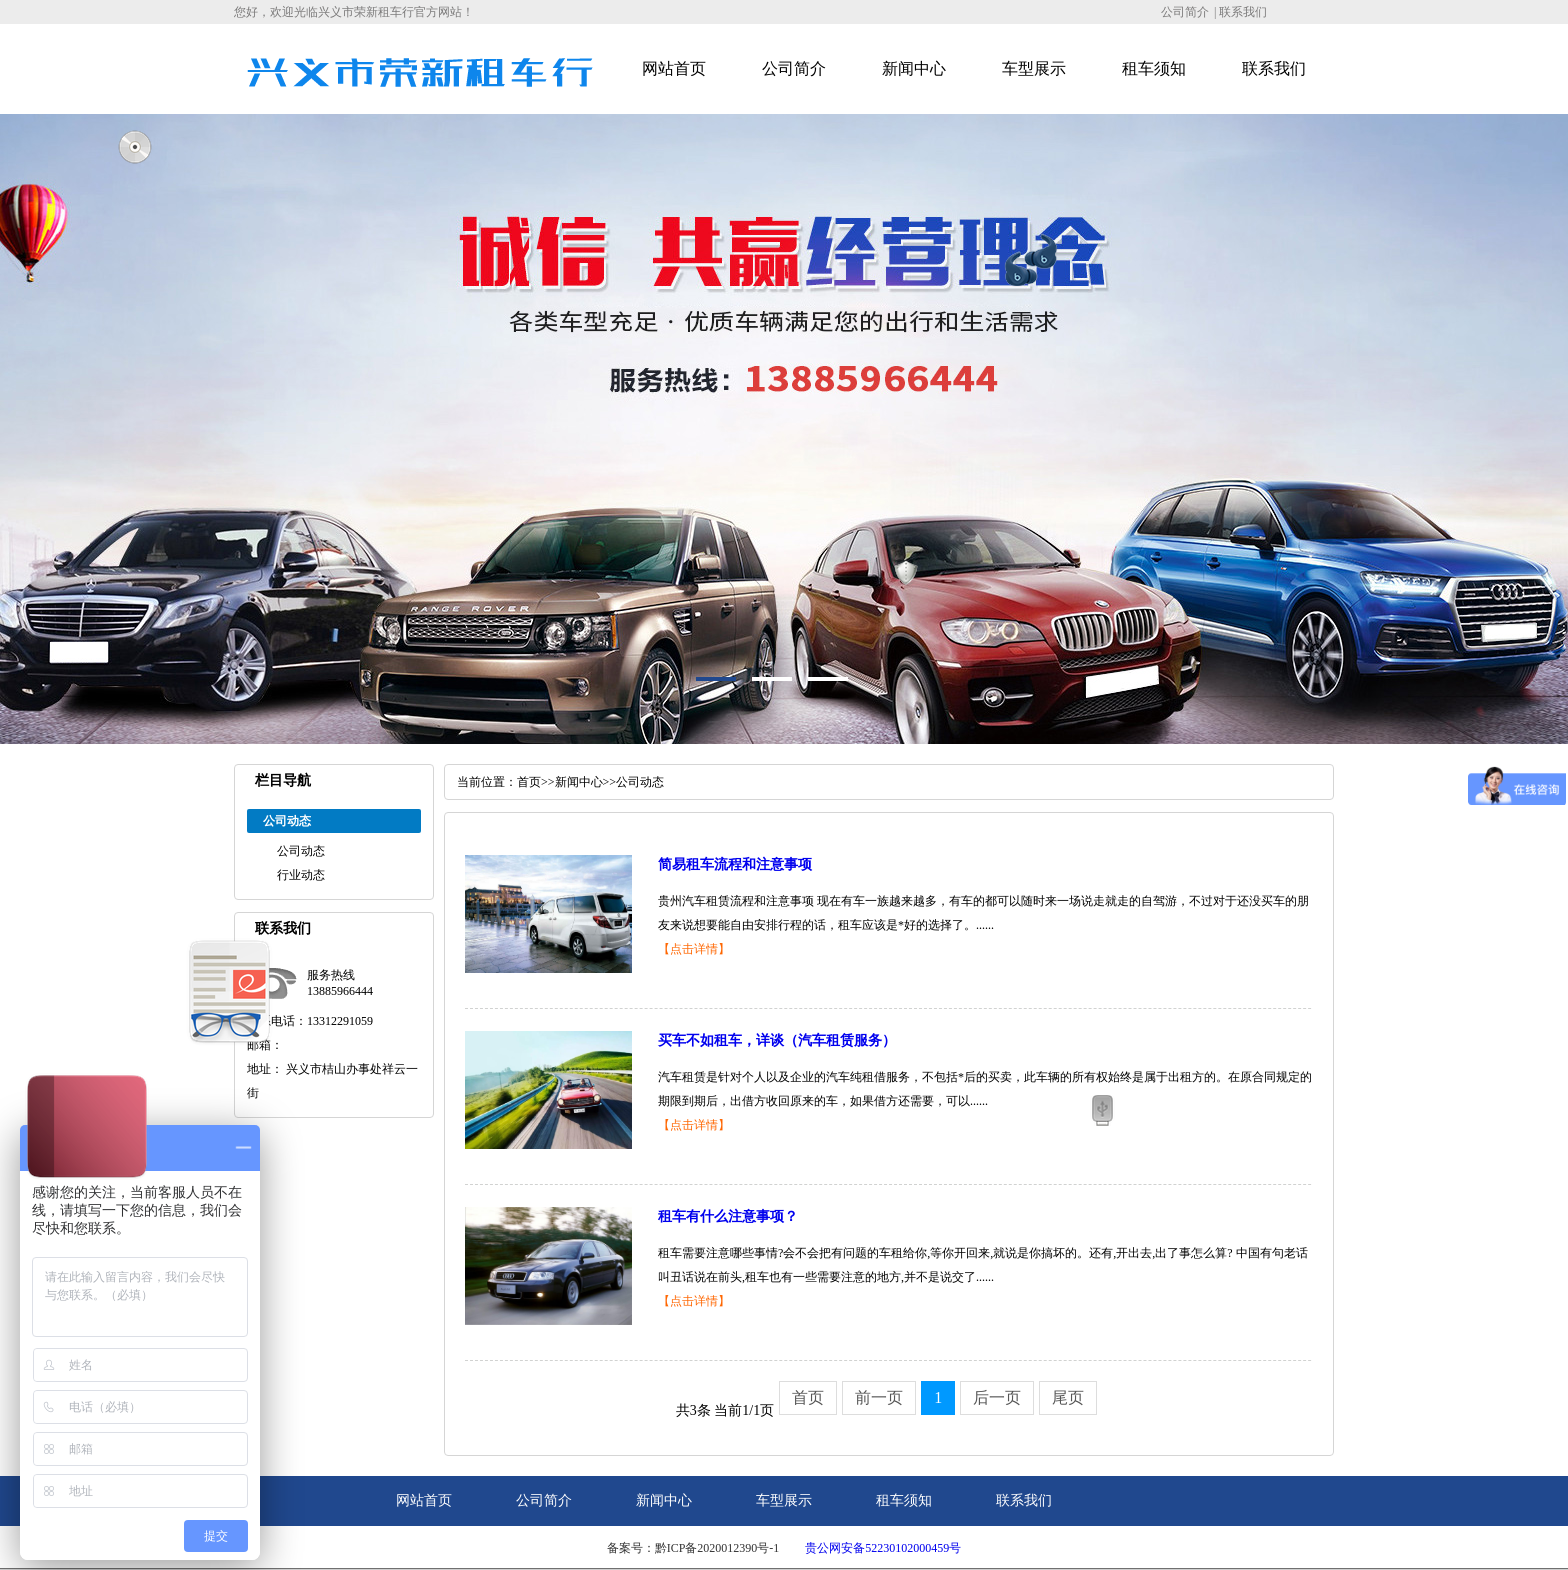 This screenshot has height=1570, width=1568. I want to click on unmount or eject a DVD disc, so click(135, 147).